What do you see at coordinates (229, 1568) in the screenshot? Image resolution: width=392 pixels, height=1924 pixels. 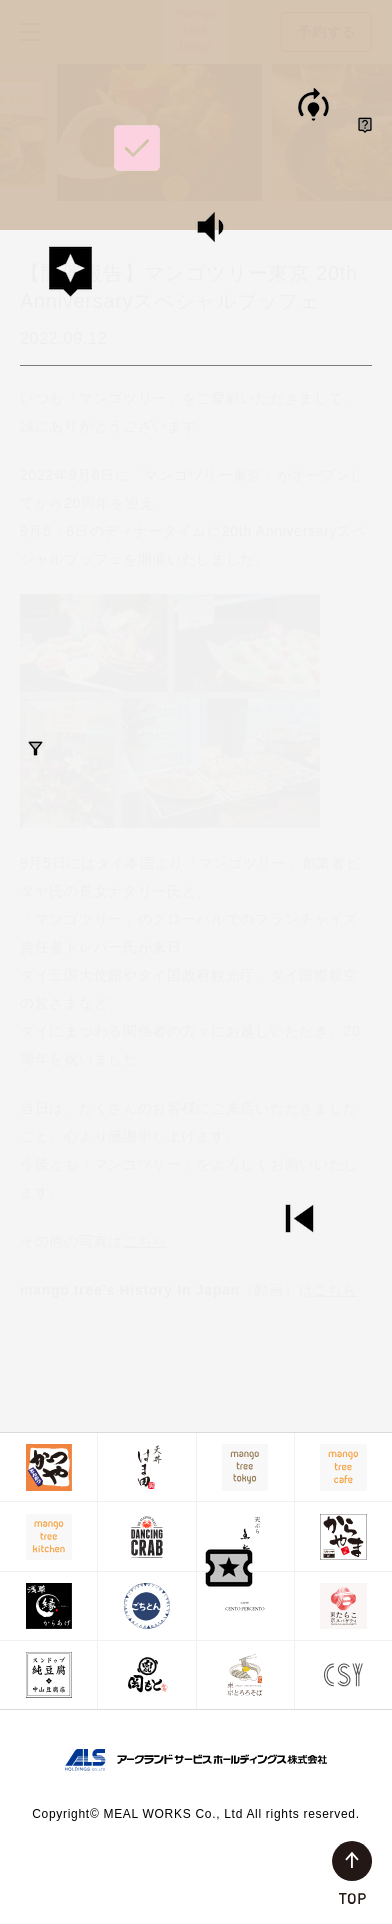 I see `view local events or activities` at bounding box center [229, 1568].